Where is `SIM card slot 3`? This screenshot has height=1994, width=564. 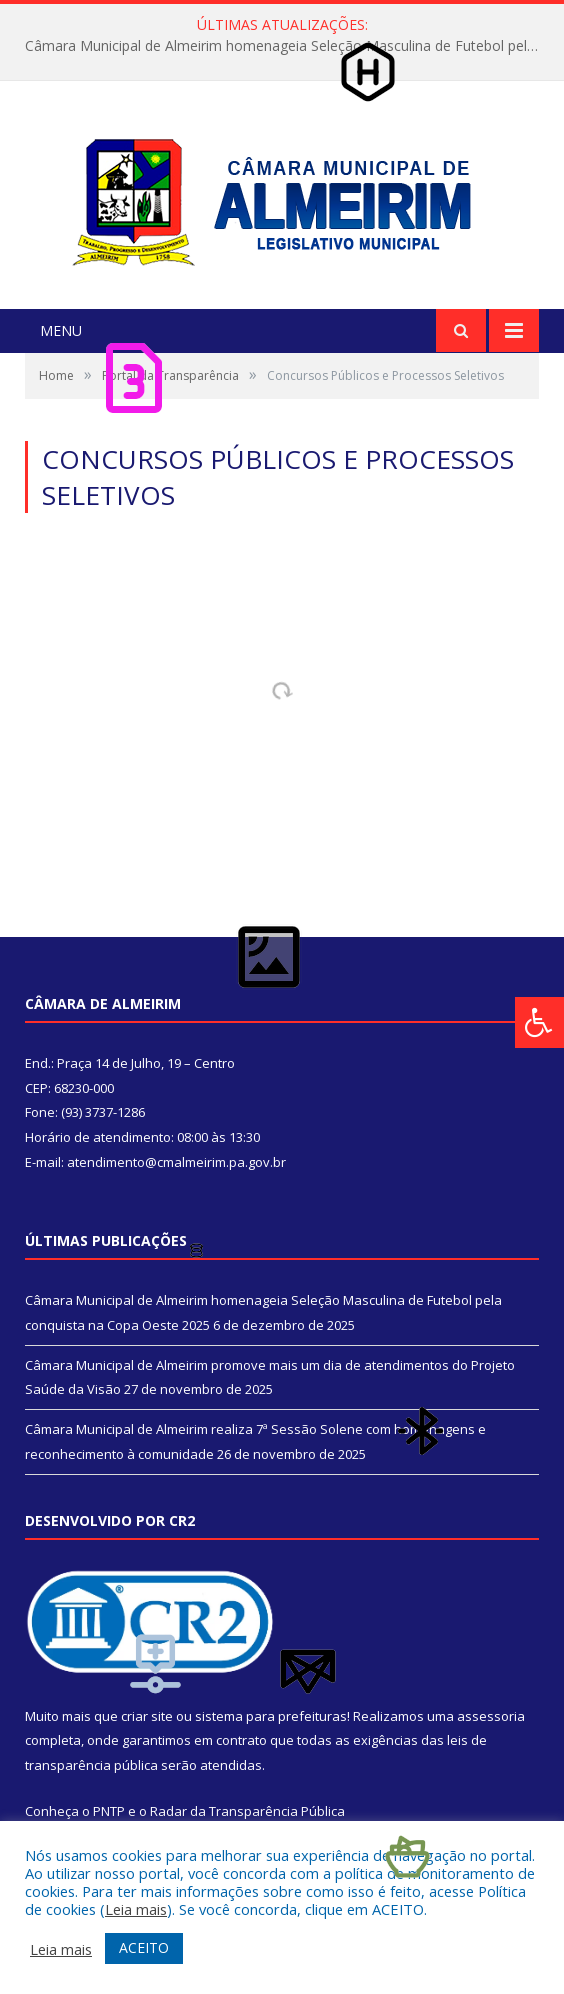
SIM card slot 3 is located at coordinates (134, 378).